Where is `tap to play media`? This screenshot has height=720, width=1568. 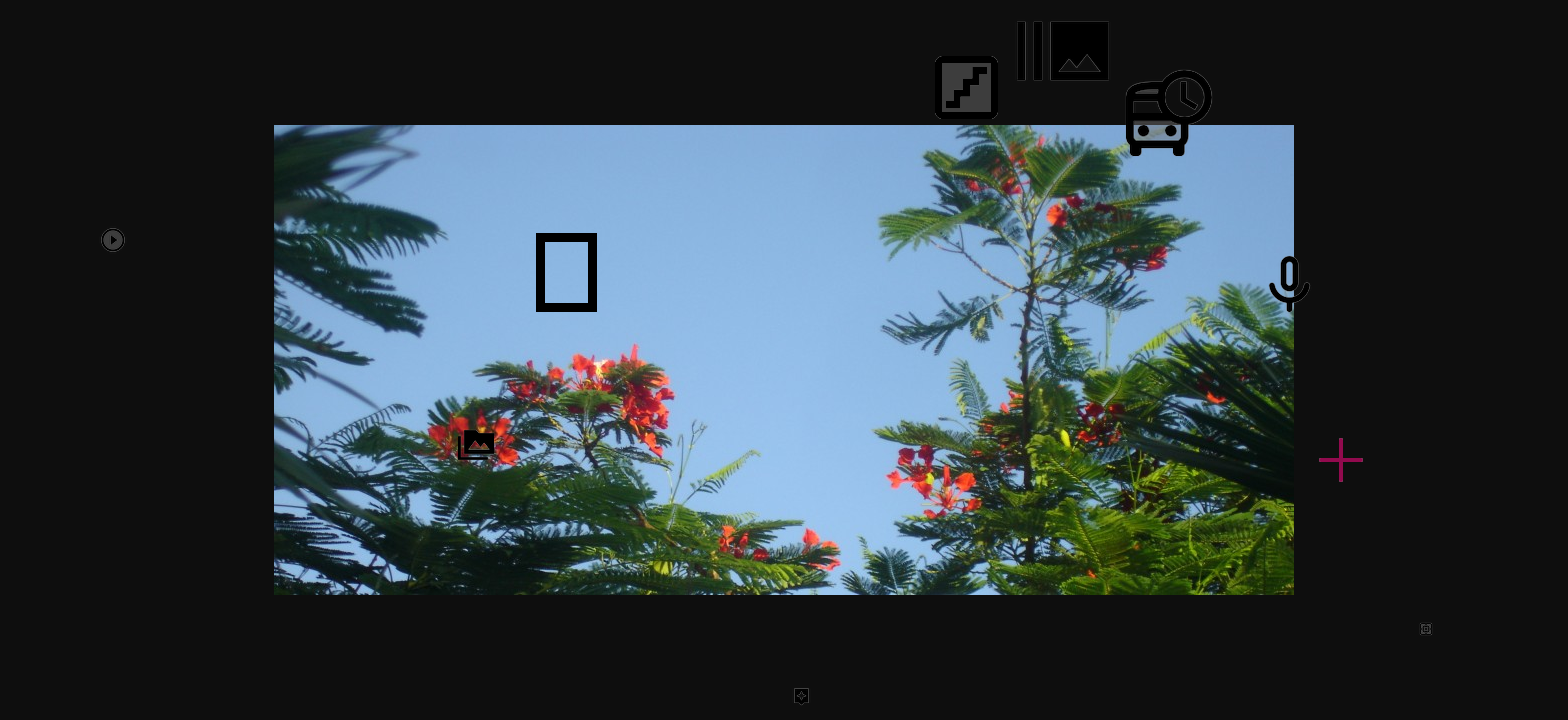 tap to play media is located at coordinates (113, 240).